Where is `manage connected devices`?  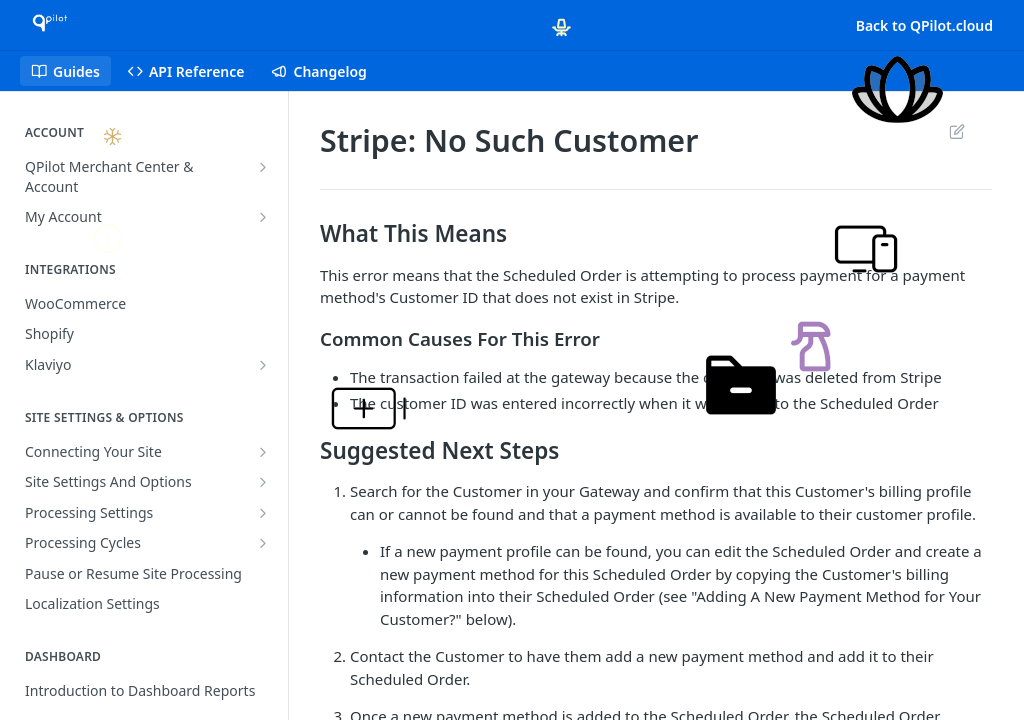
manage connected devices is located at coordinates (865, 249).